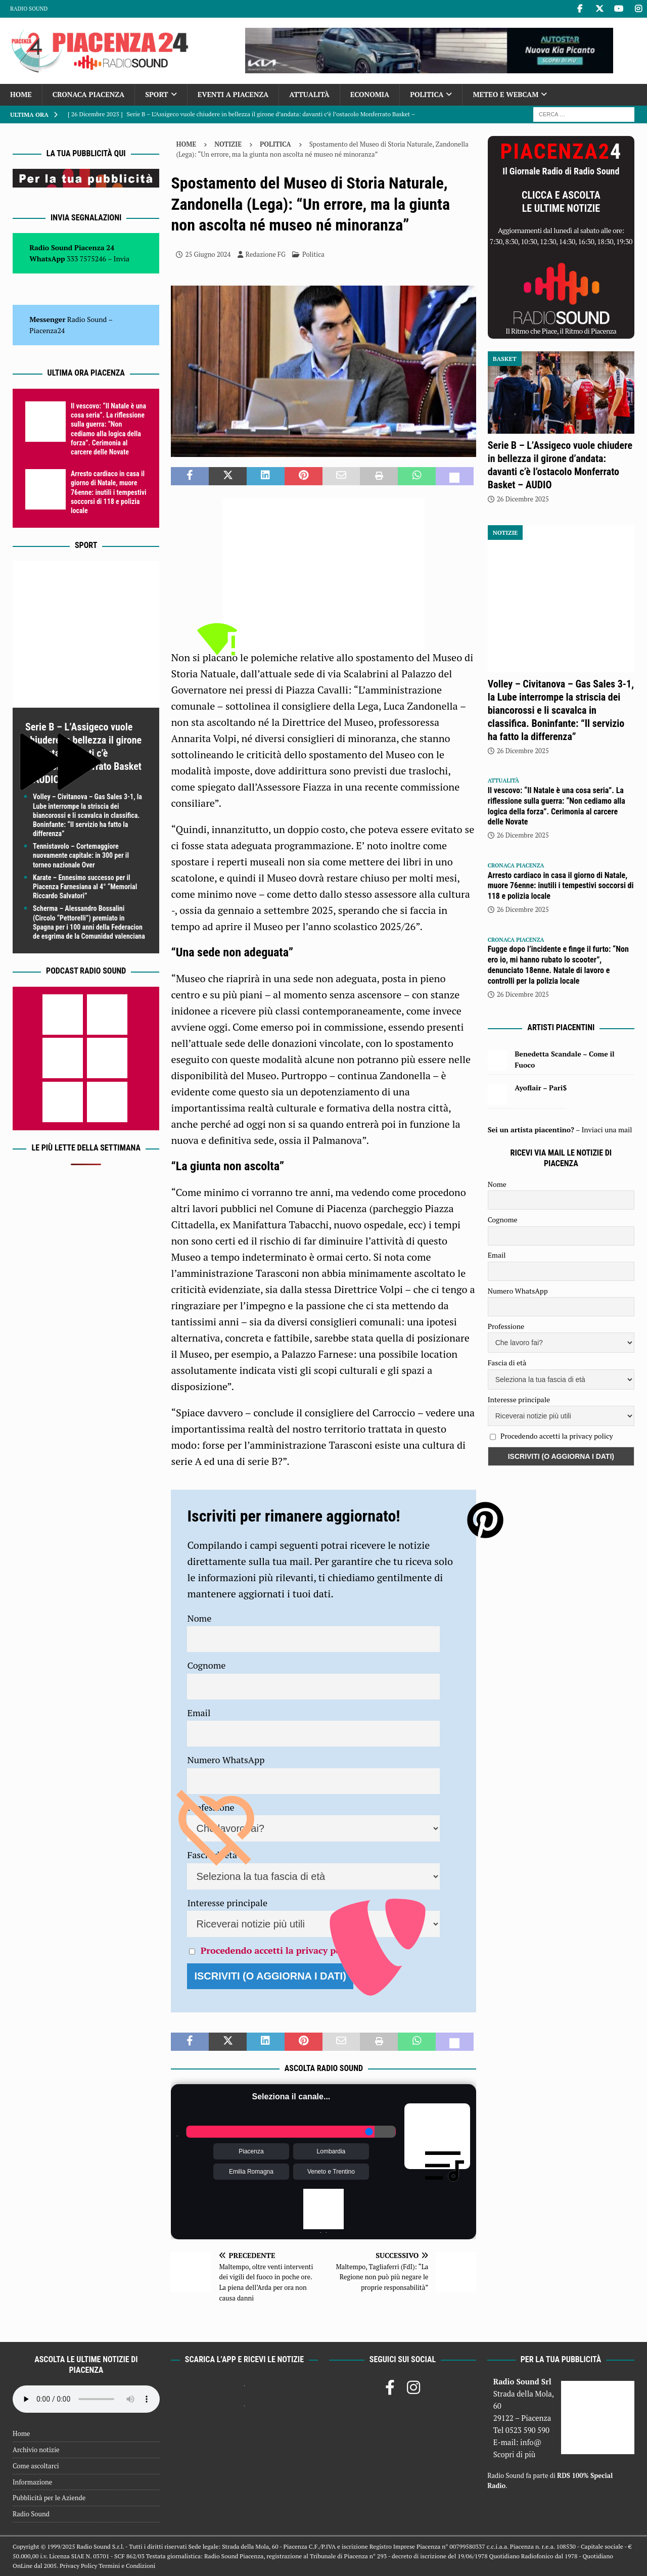  Describe the element at coordinates (378, 1947) in the screenshot. I see `TYPO3 content management system logo` at that location.